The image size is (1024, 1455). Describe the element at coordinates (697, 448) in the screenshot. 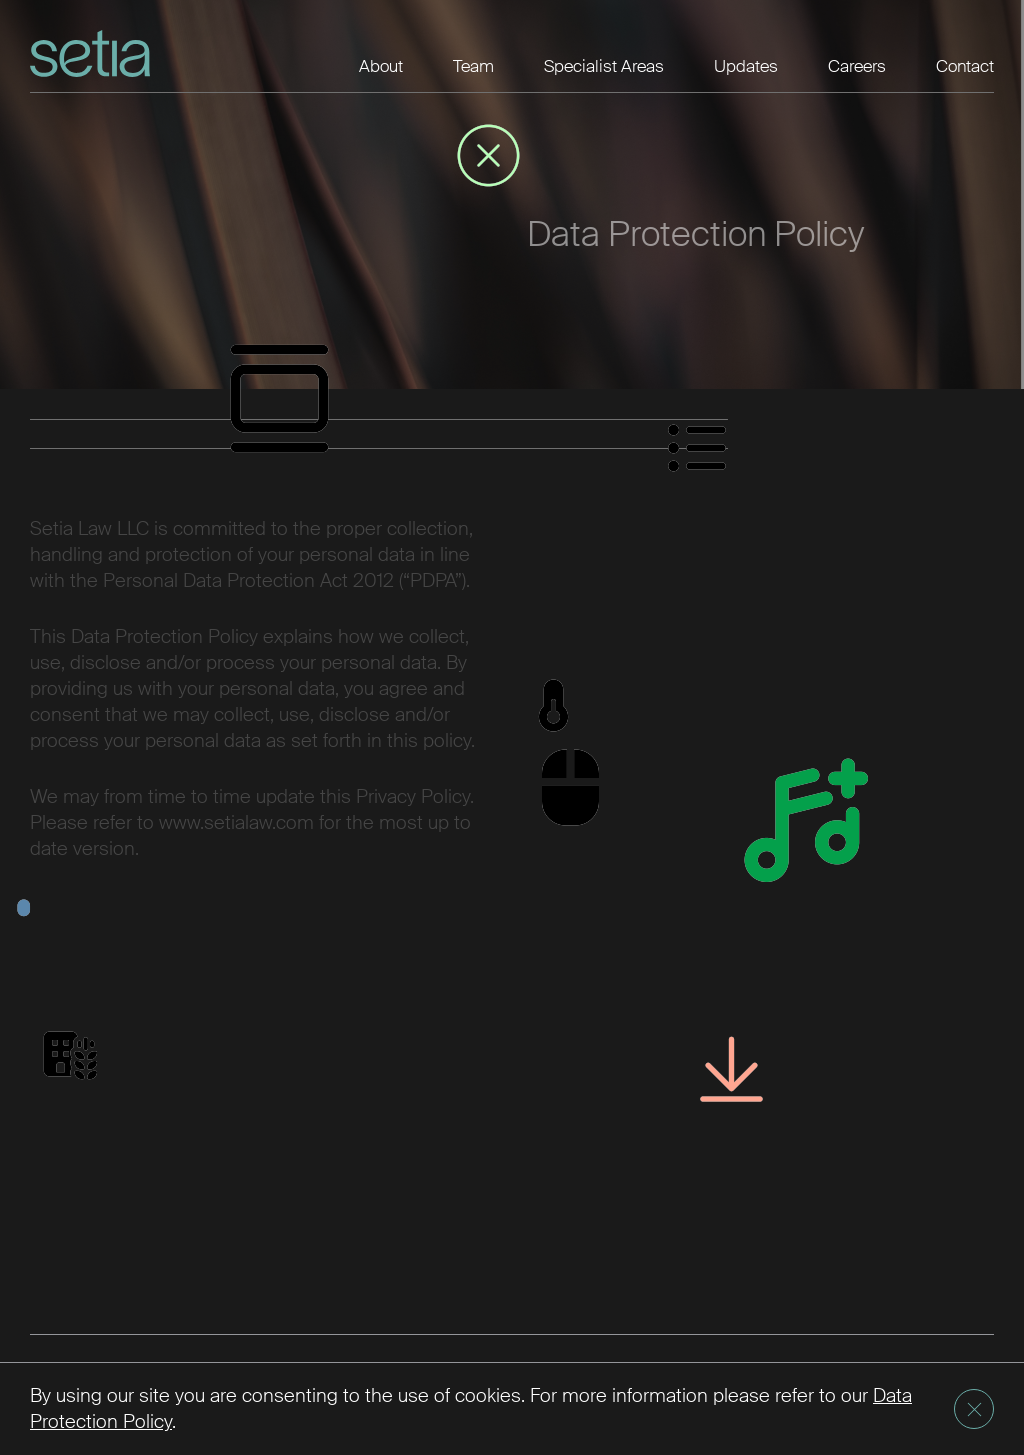

I see `view items in a bulleted list format` at that location.